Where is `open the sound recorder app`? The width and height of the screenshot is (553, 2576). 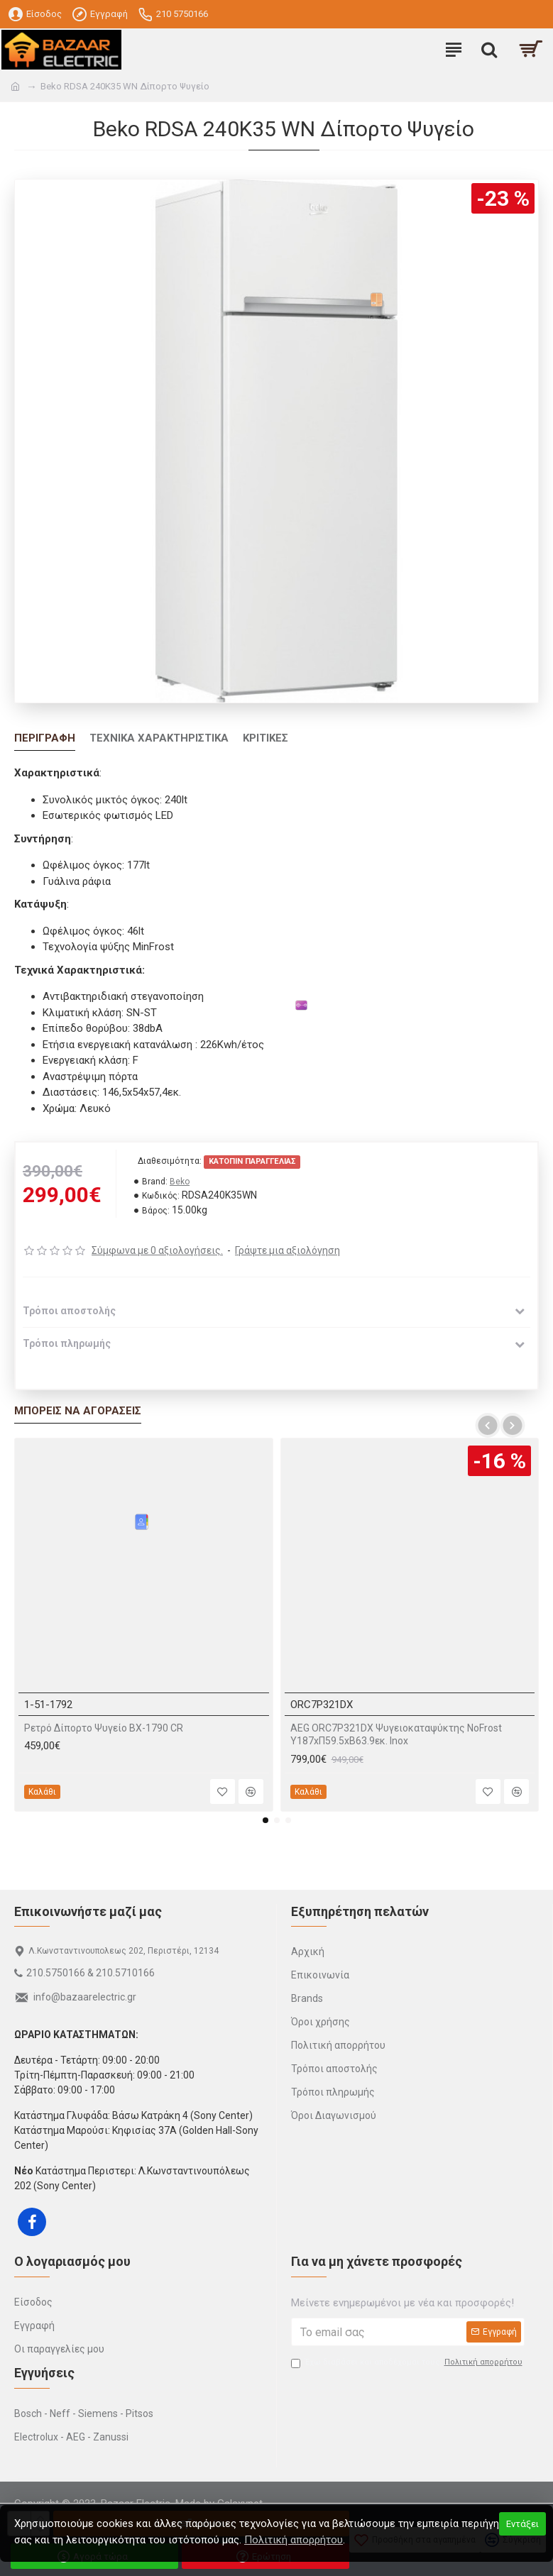 open the sound recorder app is located at coordinates (301, 1005).